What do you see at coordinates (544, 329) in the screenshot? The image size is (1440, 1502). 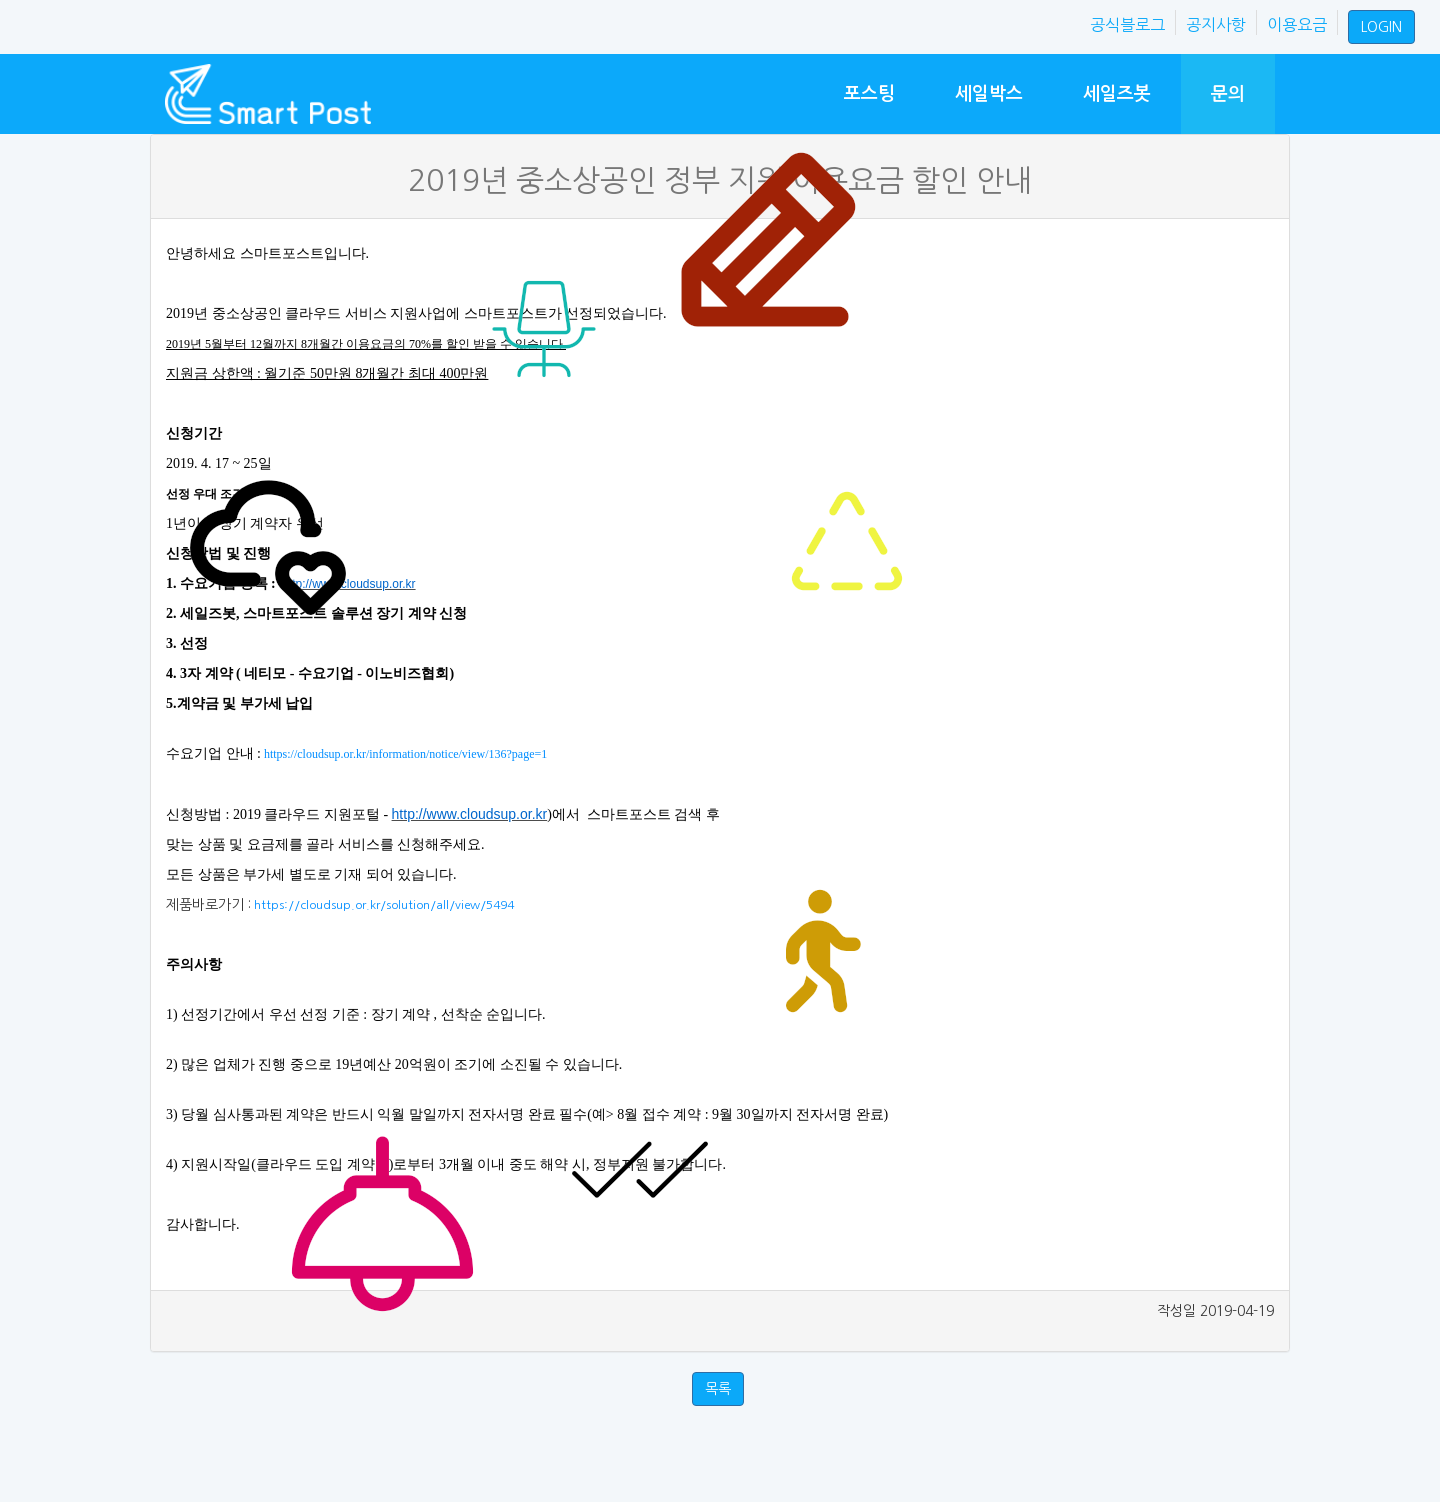 I see `access workspace or office settings` at bounding box center [544, 329].